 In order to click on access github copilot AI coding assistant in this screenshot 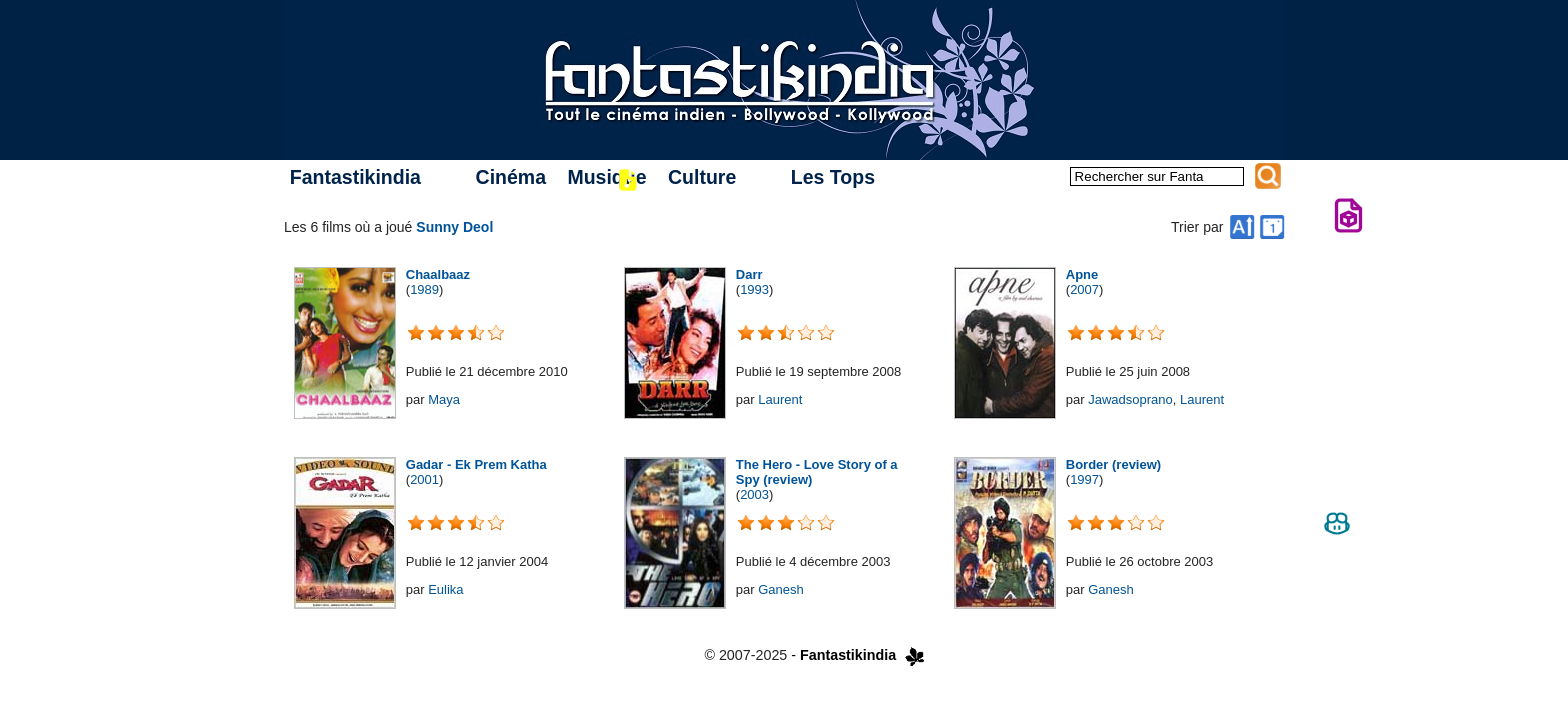, I will do `click(1337, 523)`.